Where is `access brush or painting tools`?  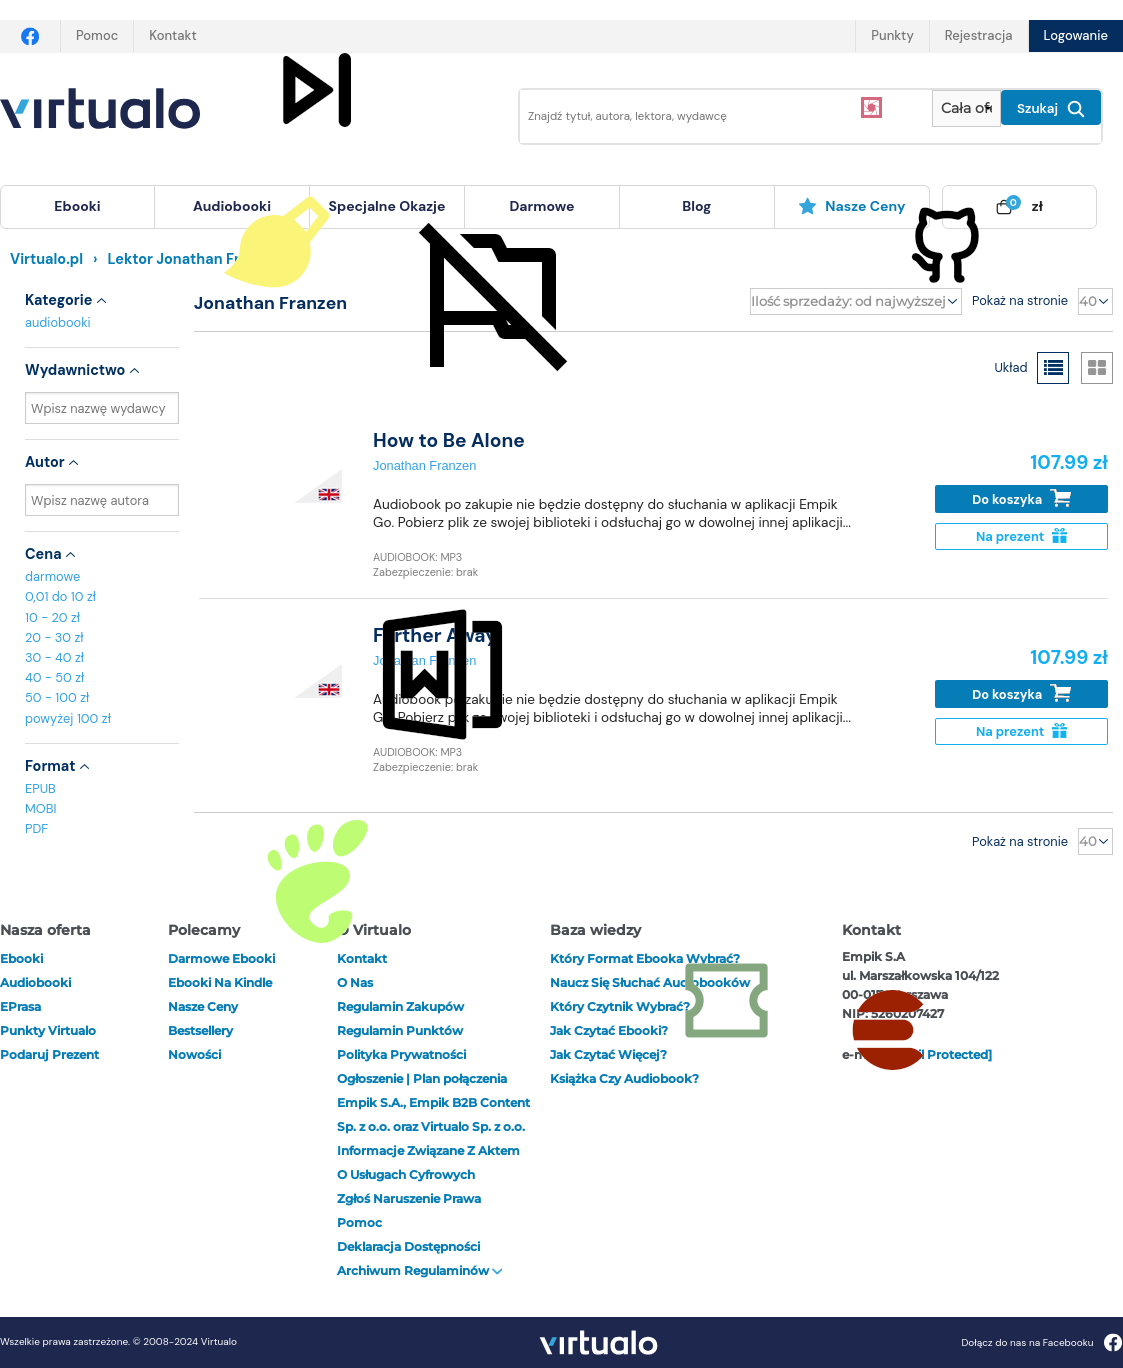 access brush or painting tools is located at coordinates (277, 244).